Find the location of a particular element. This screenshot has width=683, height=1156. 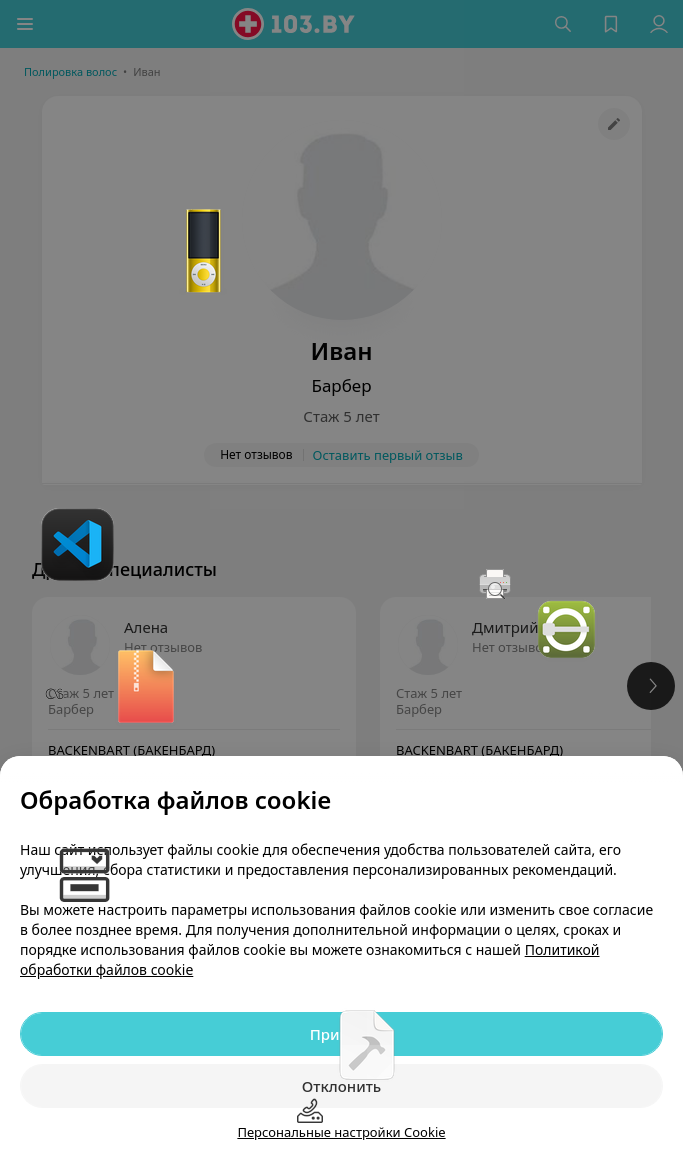

indicates modem or dial-up connection status is located at coordinates (310, 1110).